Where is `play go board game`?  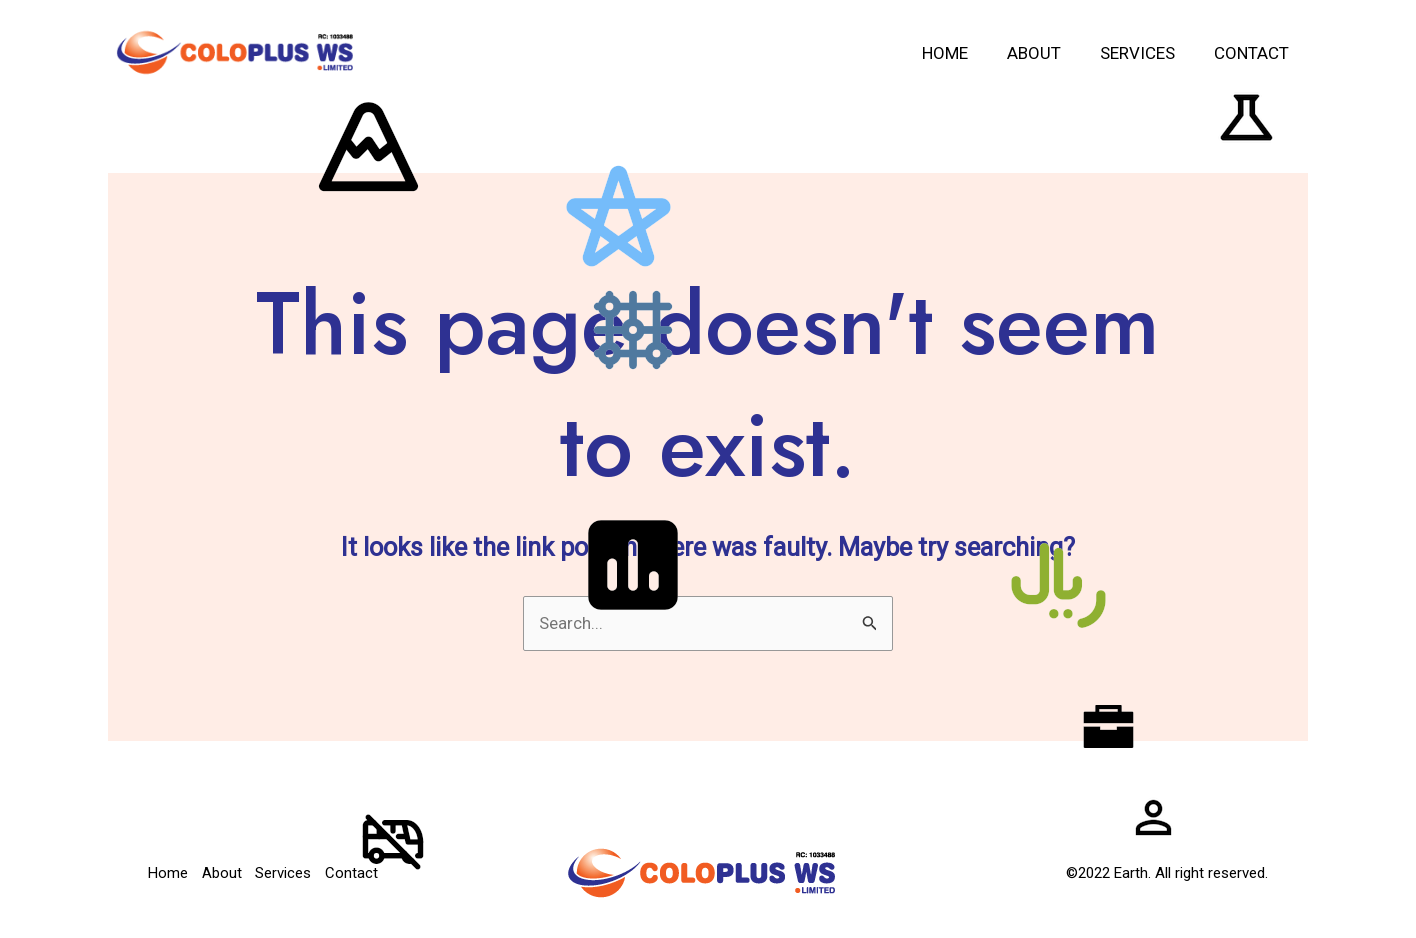
play go board game is located at coordinates (633, 330).